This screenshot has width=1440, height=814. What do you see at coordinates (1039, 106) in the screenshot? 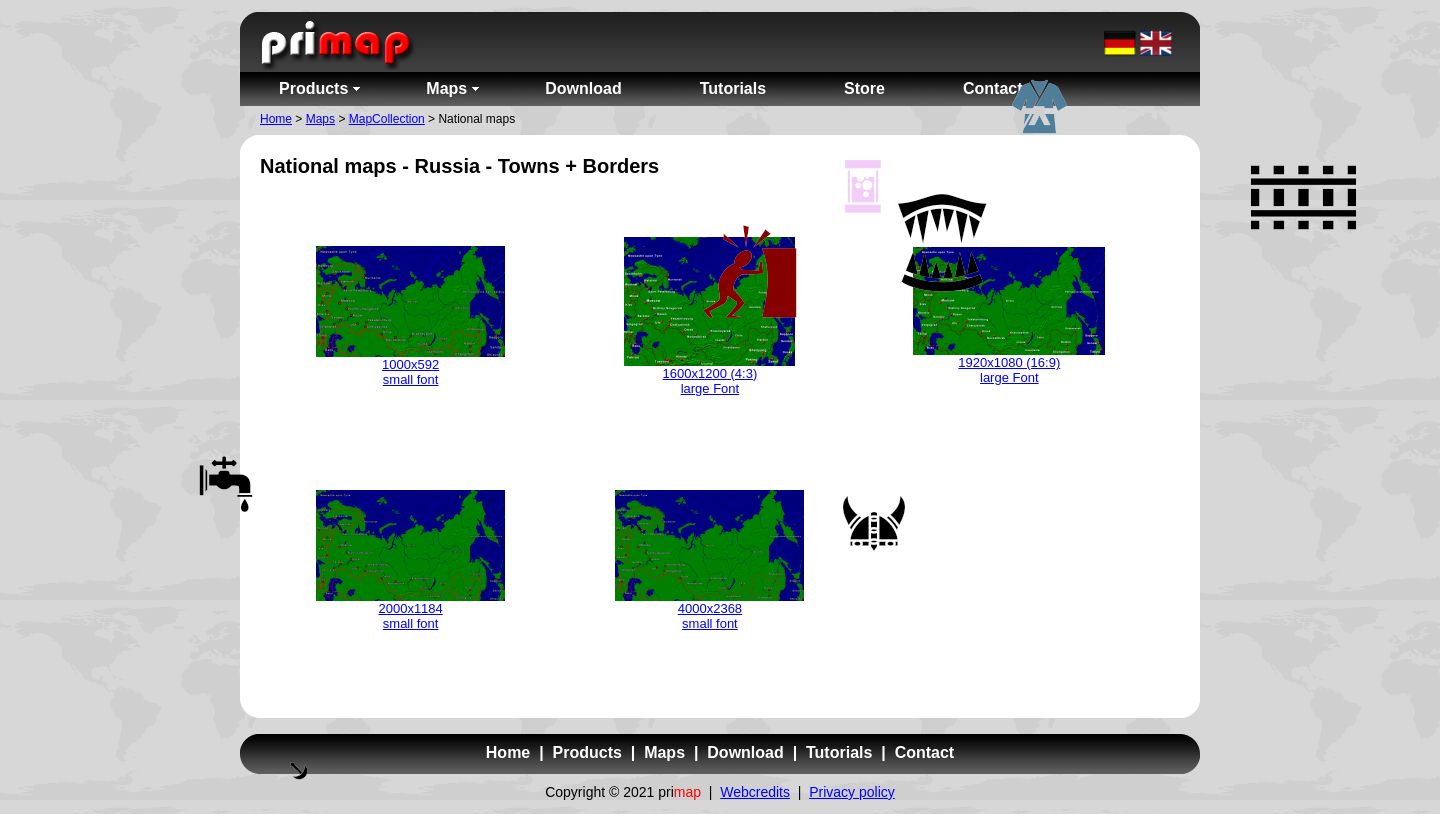
I see `select traditional Japanese clothing item` at bounding box center [1039, 106].